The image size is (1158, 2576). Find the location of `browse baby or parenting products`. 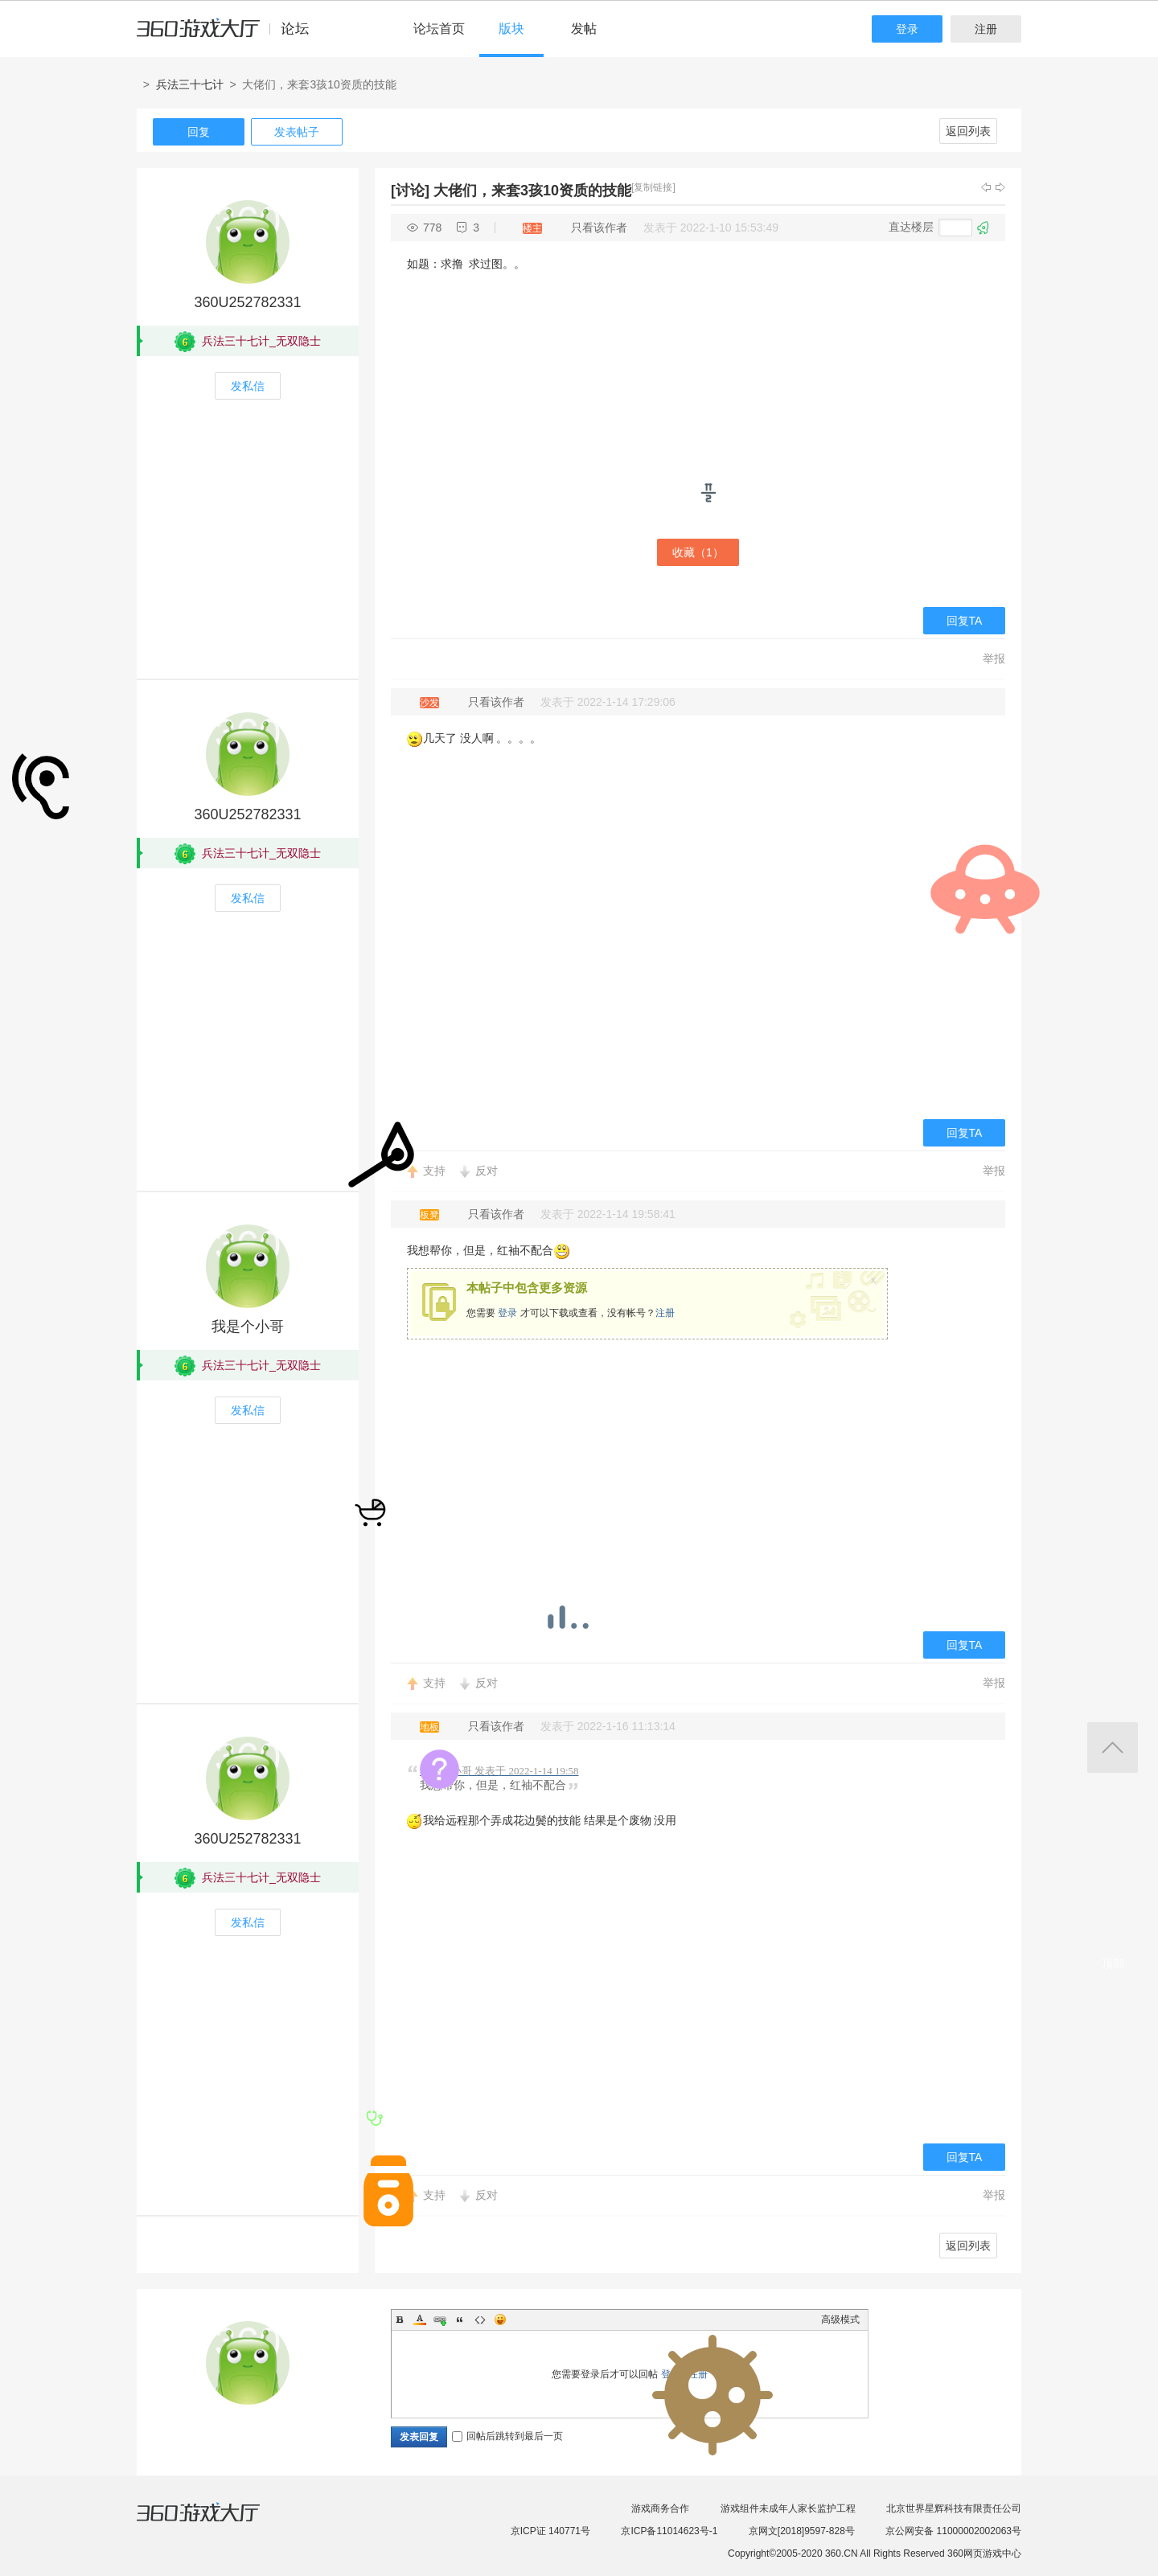

browse baby or parenting products is located at coordinates (371, 1512).